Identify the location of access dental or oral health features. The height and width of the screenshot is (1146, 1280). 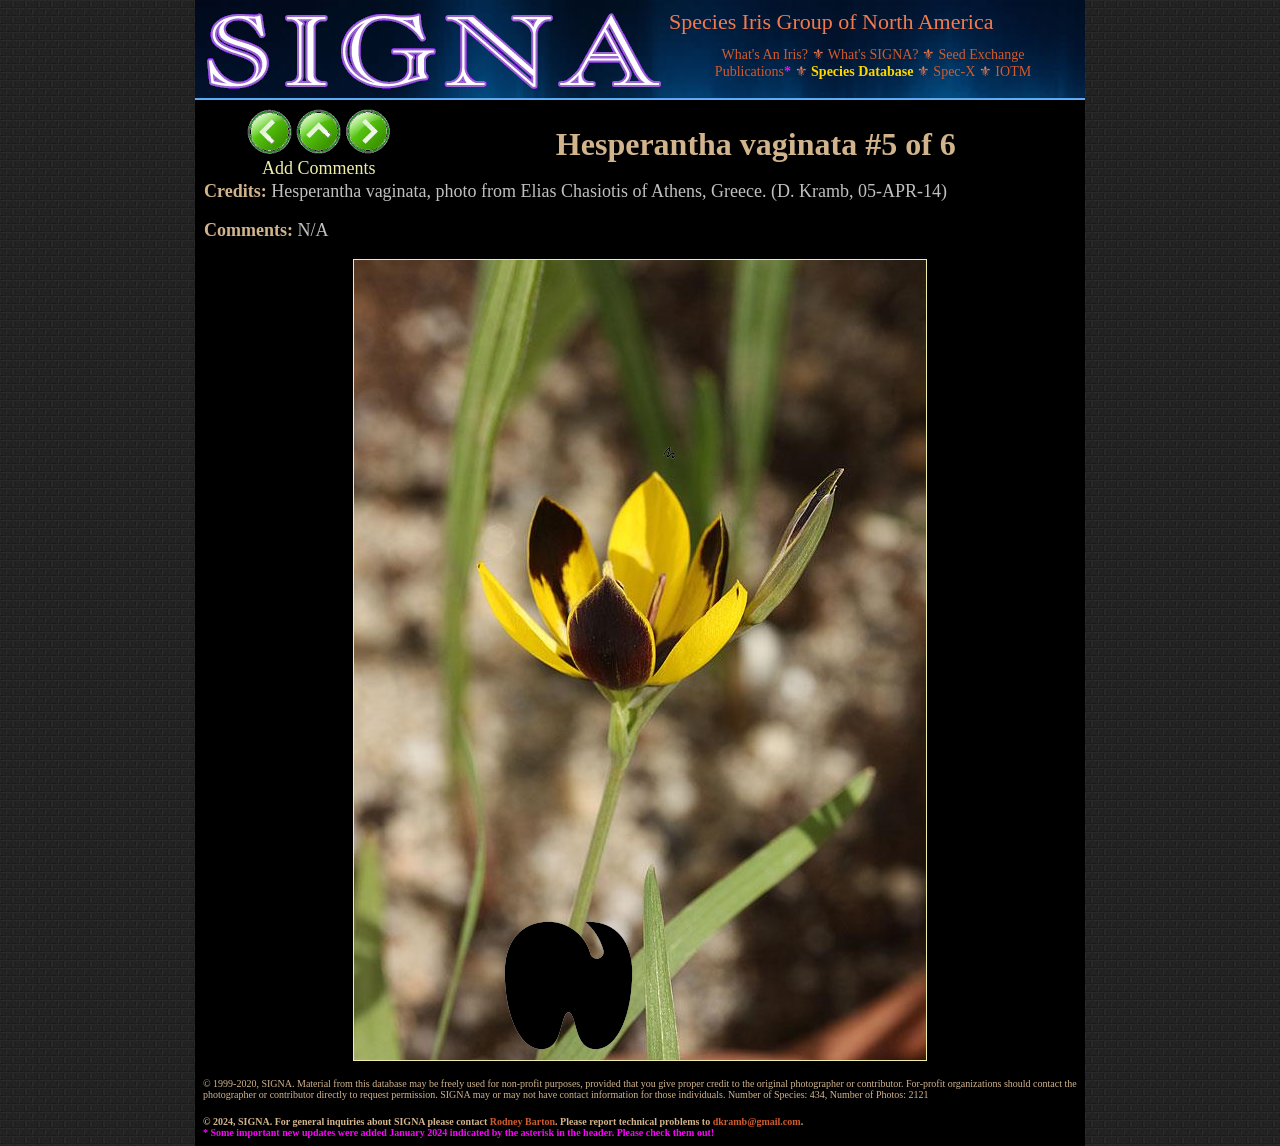
(568, 985).